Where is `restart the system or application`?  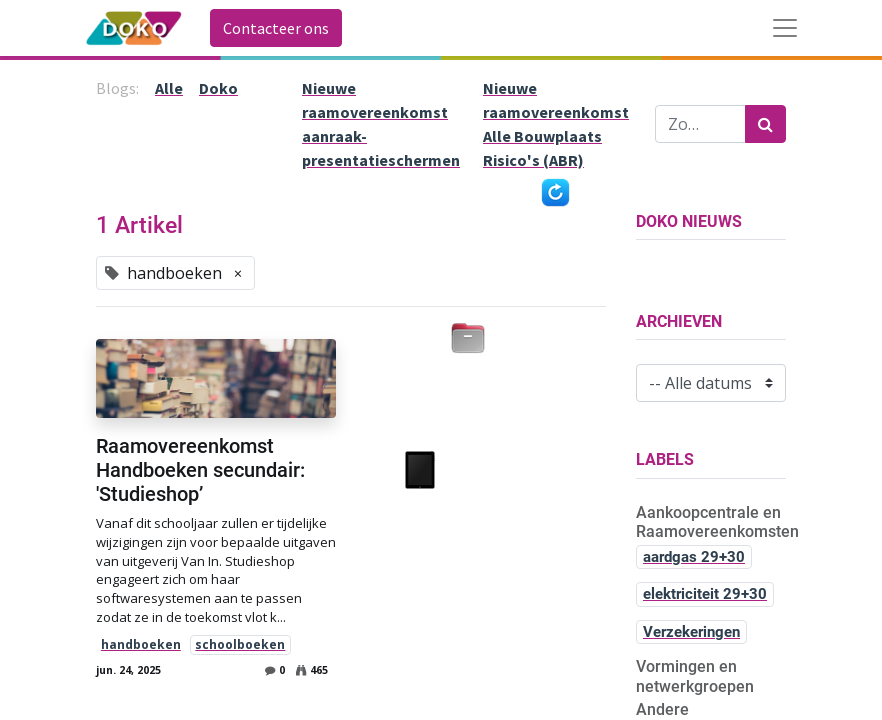 restart the system or application is located at coordinates (555, 192).